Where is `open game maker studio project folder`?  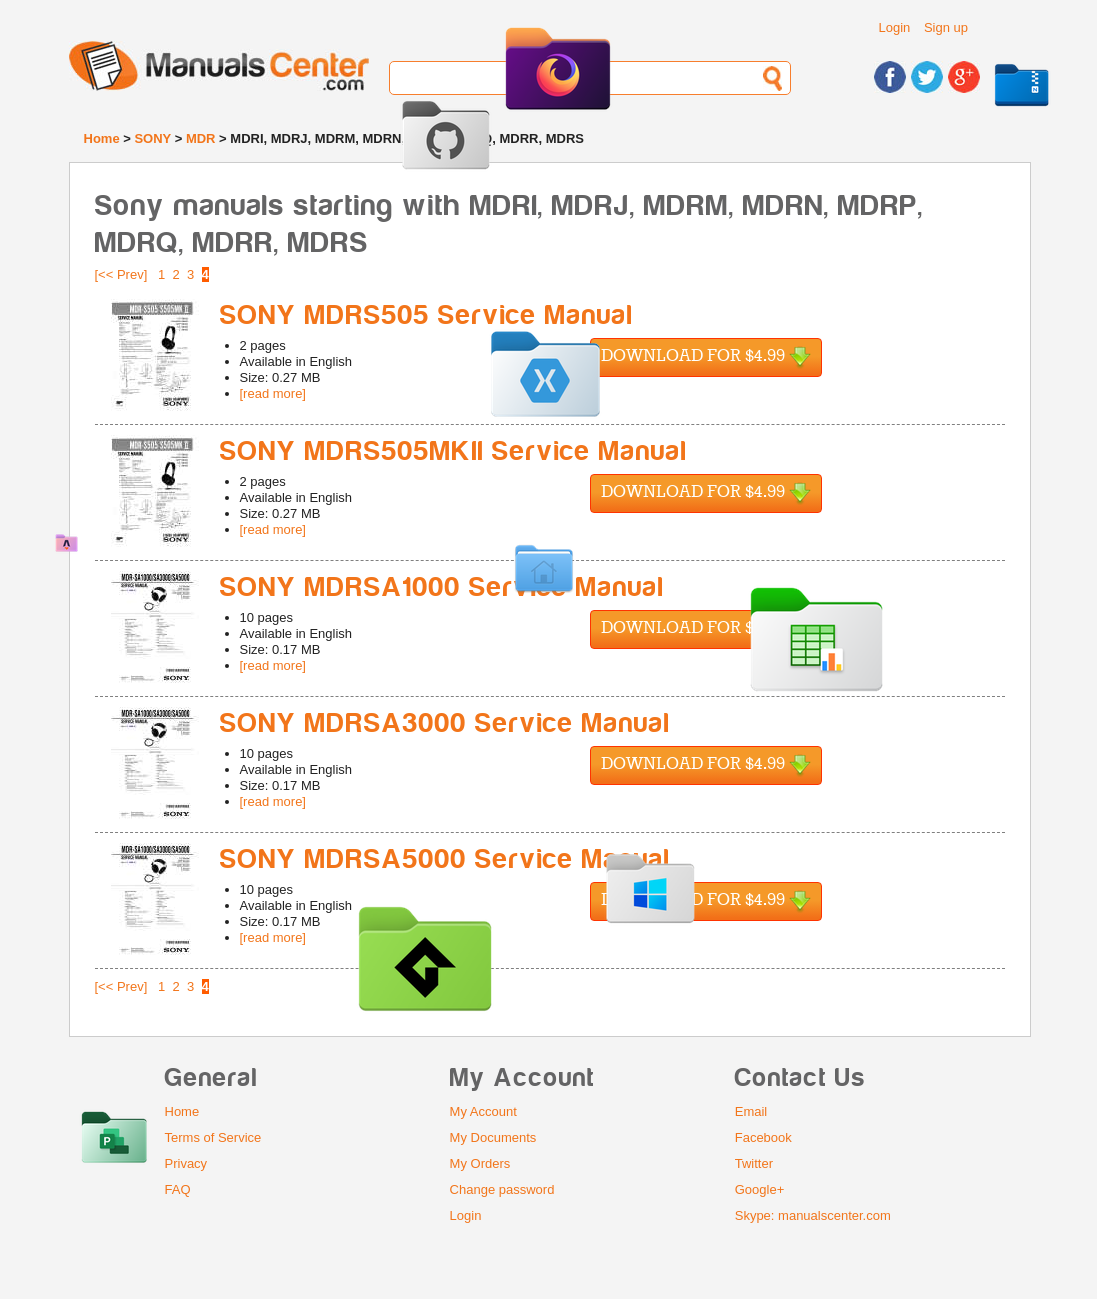
open game maker studio project folder is located at coordinates (424, 962).